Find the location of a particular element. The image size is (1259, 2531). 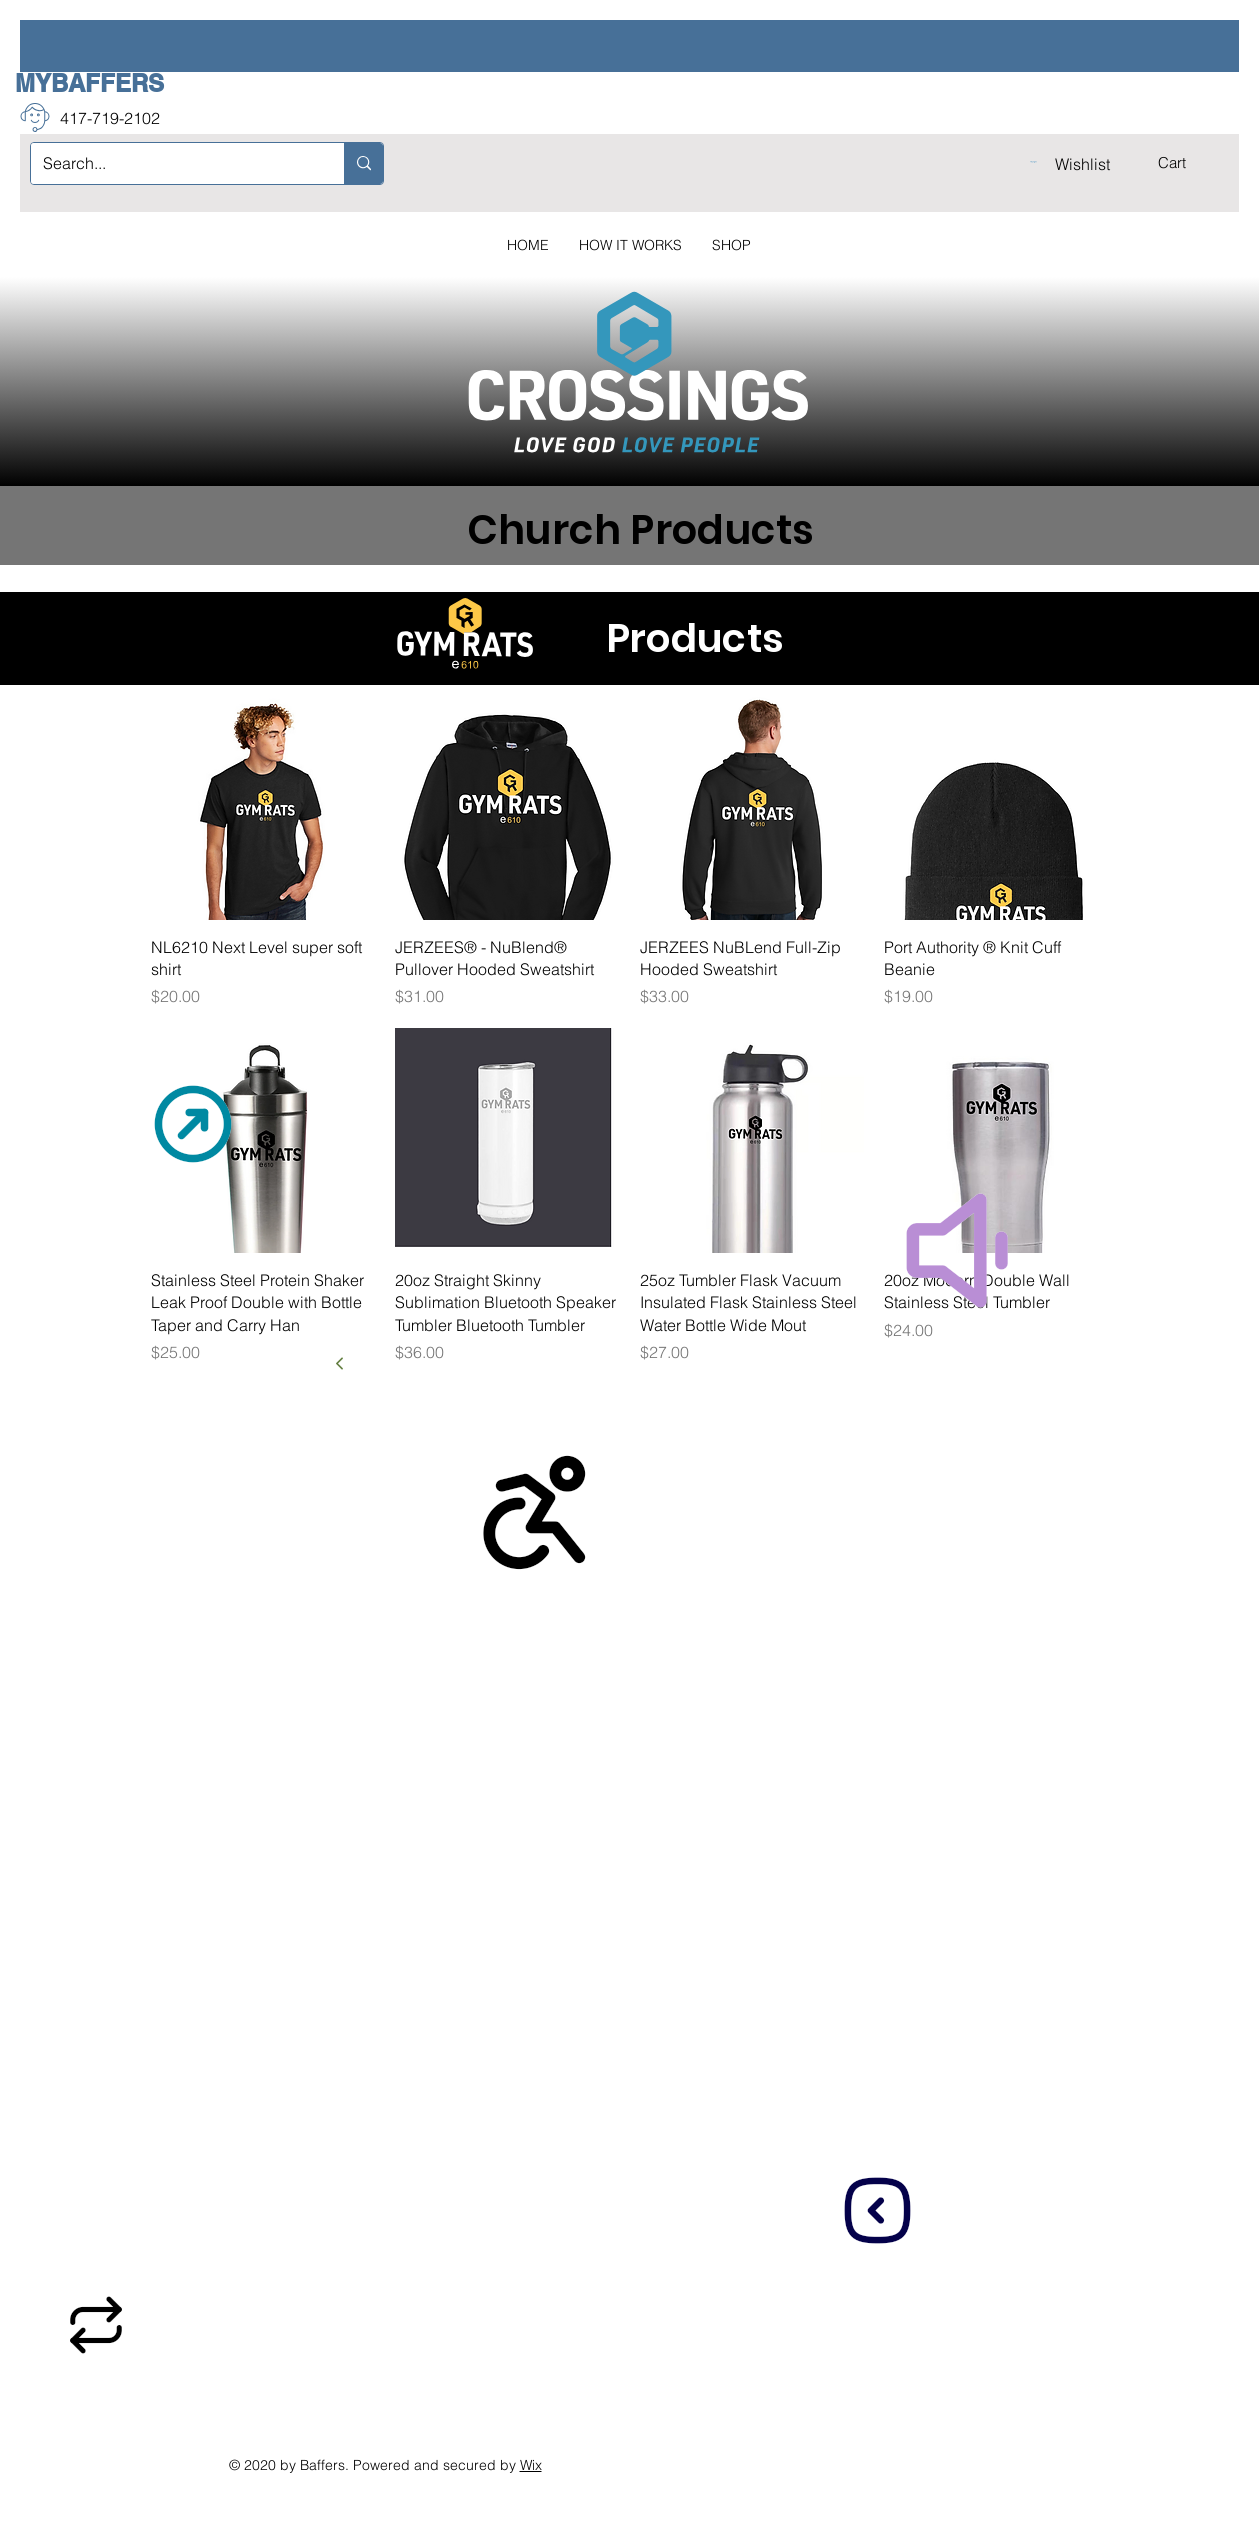

accessibility options or settings is located at coordinates (537, 1509).